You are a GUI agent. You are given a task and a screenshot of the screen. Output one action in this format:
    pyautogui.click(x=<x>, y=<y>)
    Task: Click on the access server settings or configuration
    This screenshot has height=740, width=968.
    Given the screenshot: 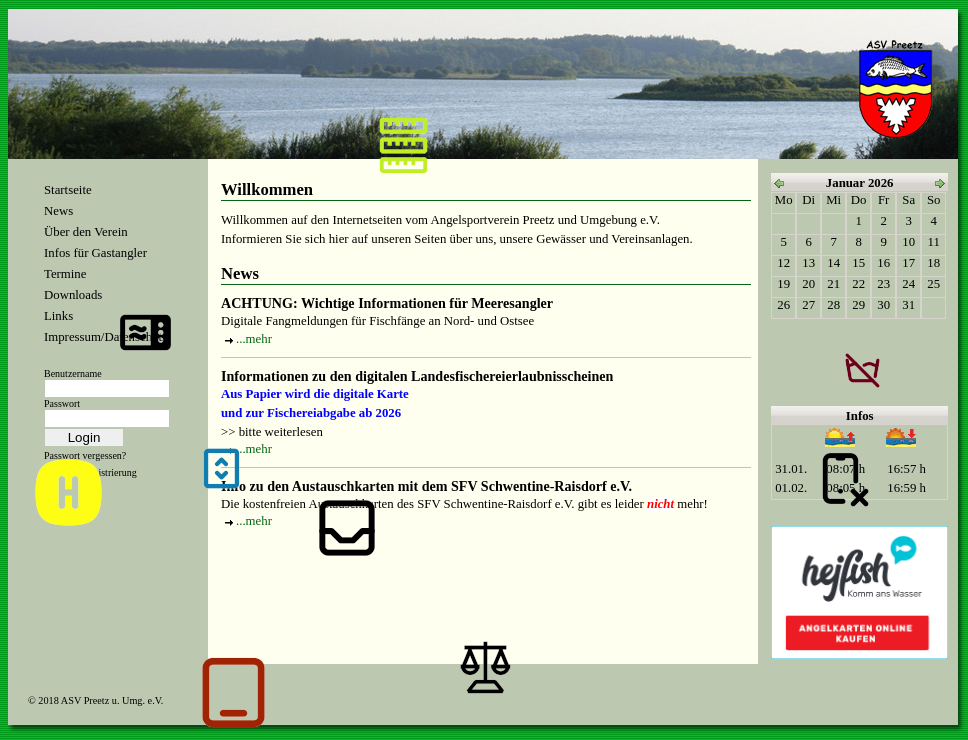 What is the action you would take?
    pyautogui.click(x=403, y=145)
    